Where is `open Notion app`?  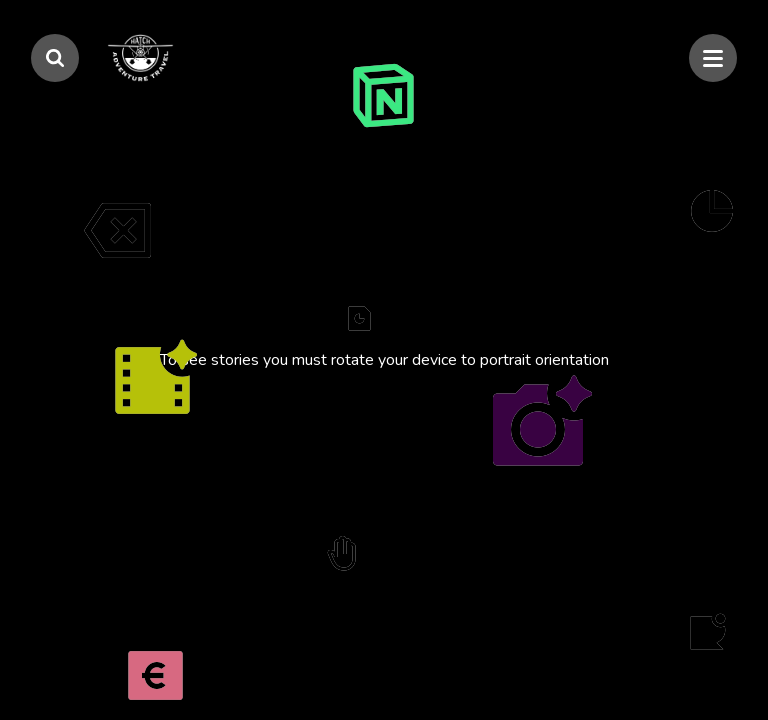
open Notion app is located at coordinates (383, 95).